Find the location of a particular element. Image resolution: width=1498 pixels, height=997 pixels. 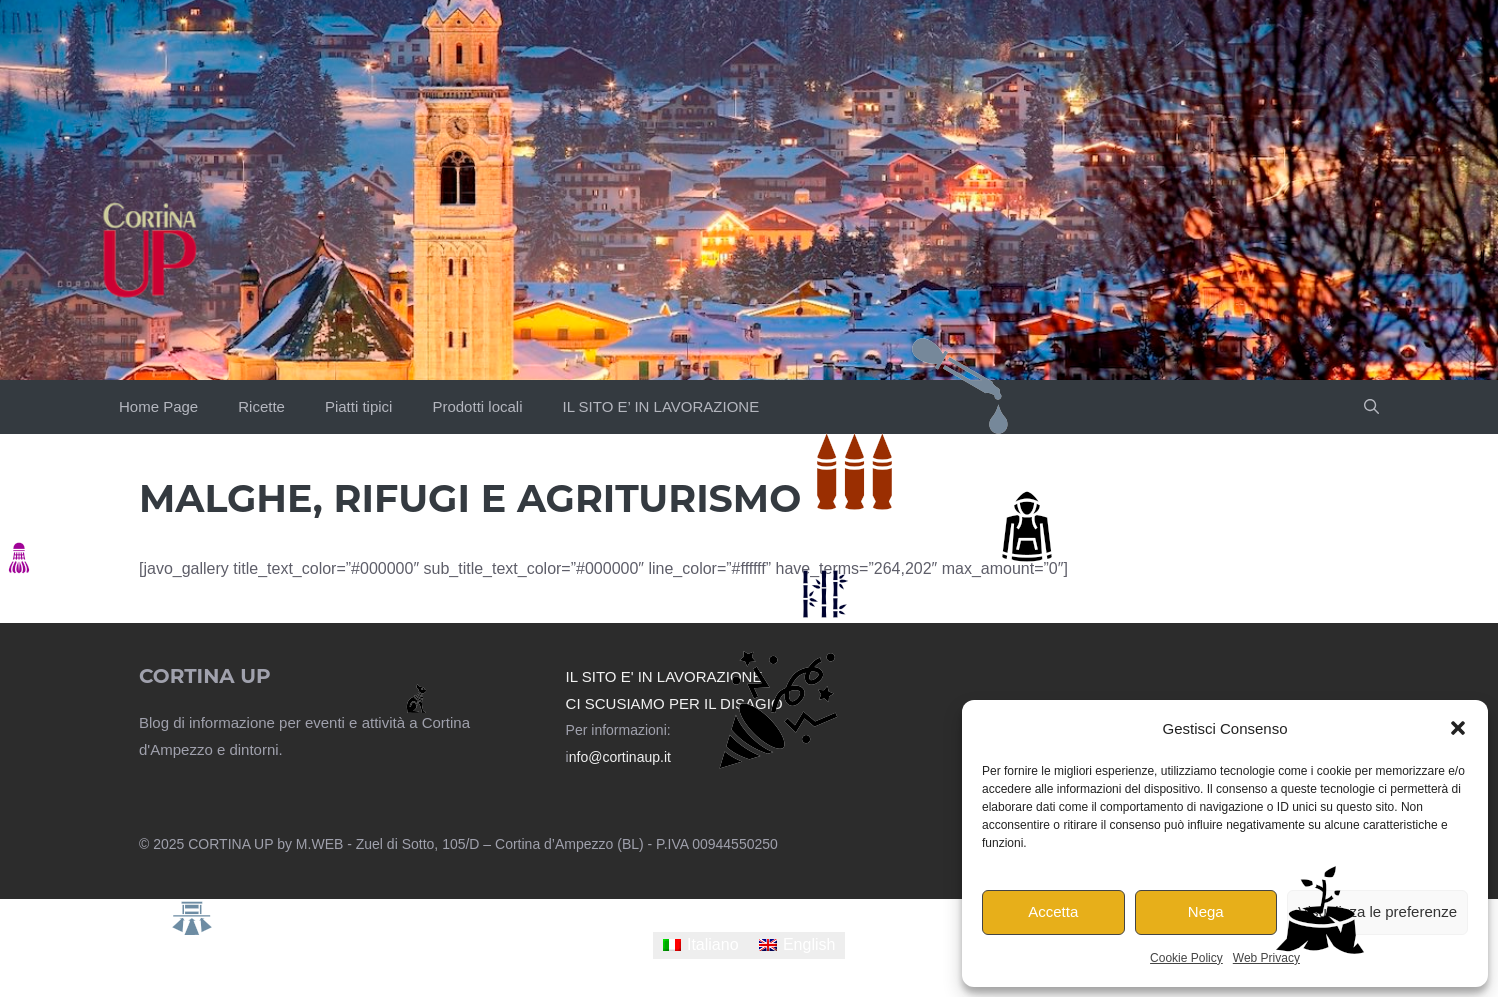

access badminton game or activity is located at coordinates (19, 558).